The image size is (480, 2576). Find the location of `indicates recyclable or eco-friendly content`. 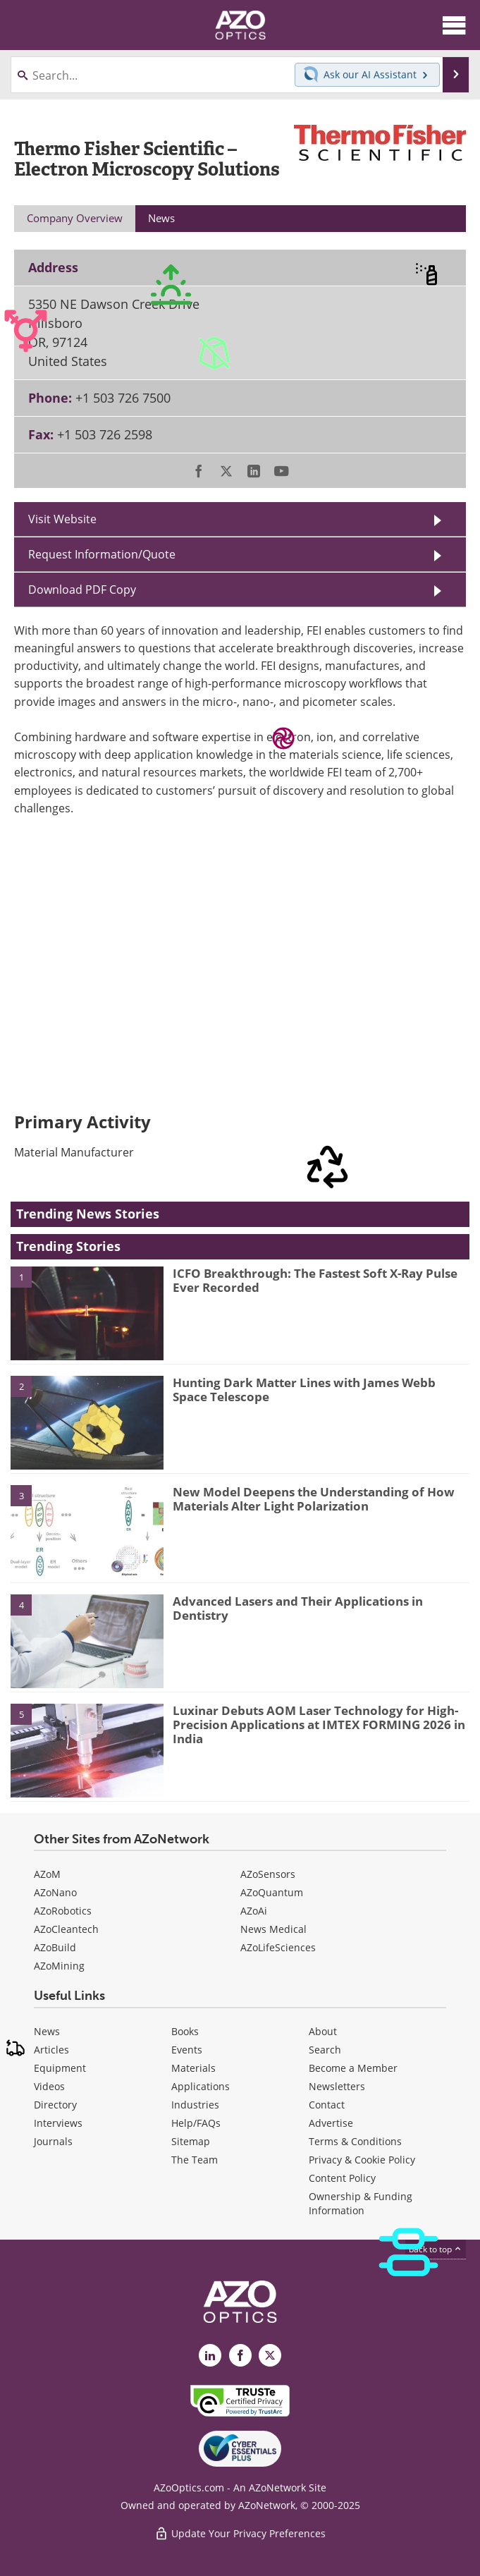

indicates recyclable or eco-friendly content is located at coordinates (327, 1166).